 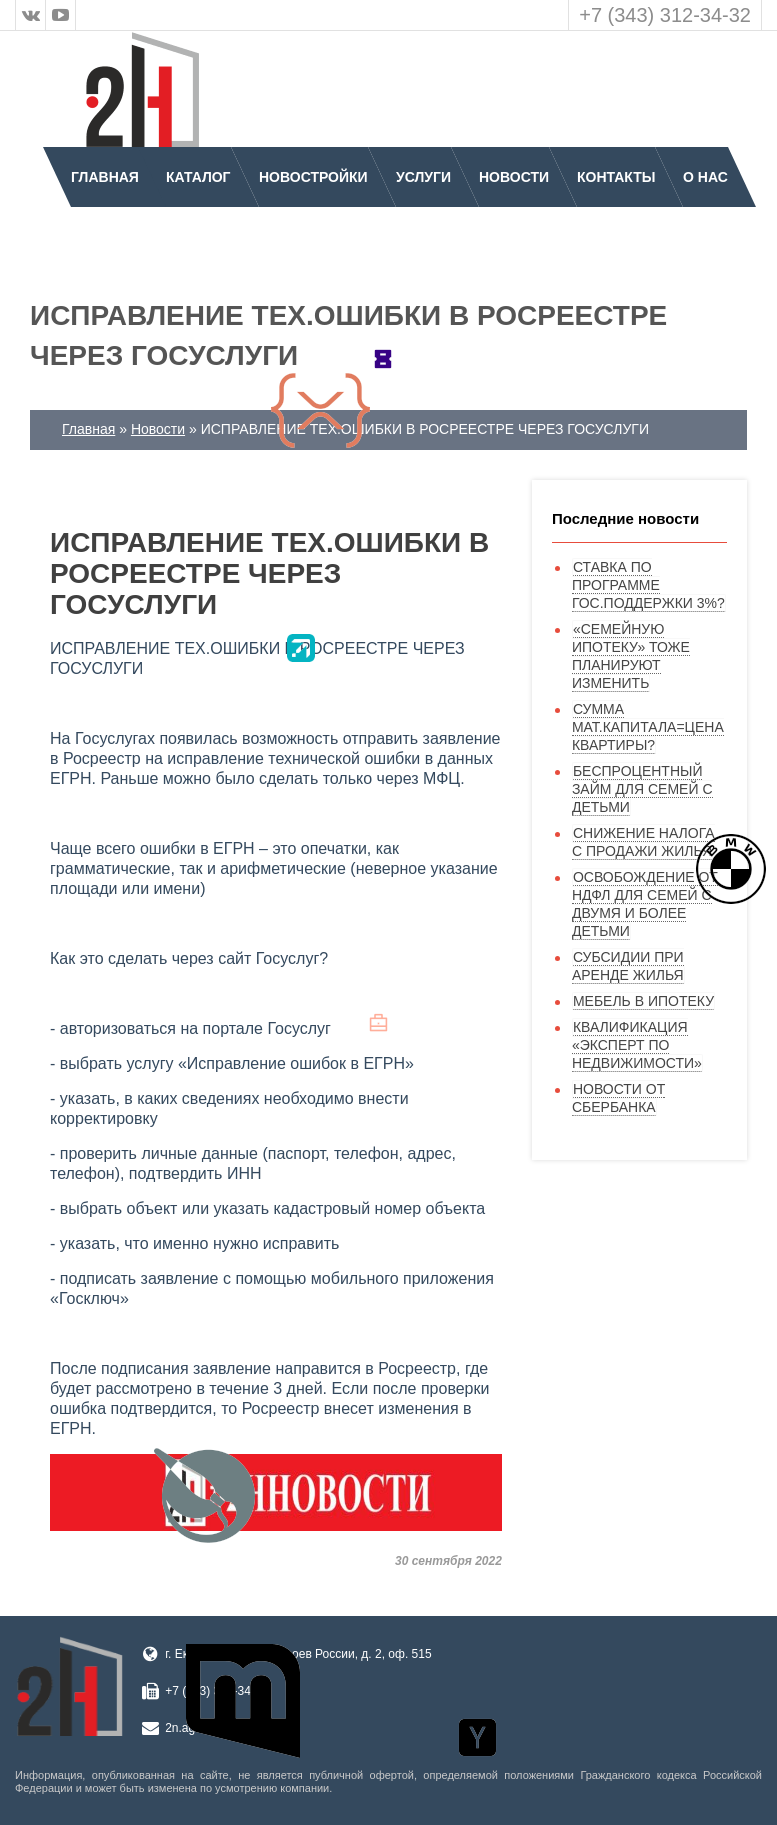 I want to click on XRP cryptocurrency logo, so click(x=320, y=410).